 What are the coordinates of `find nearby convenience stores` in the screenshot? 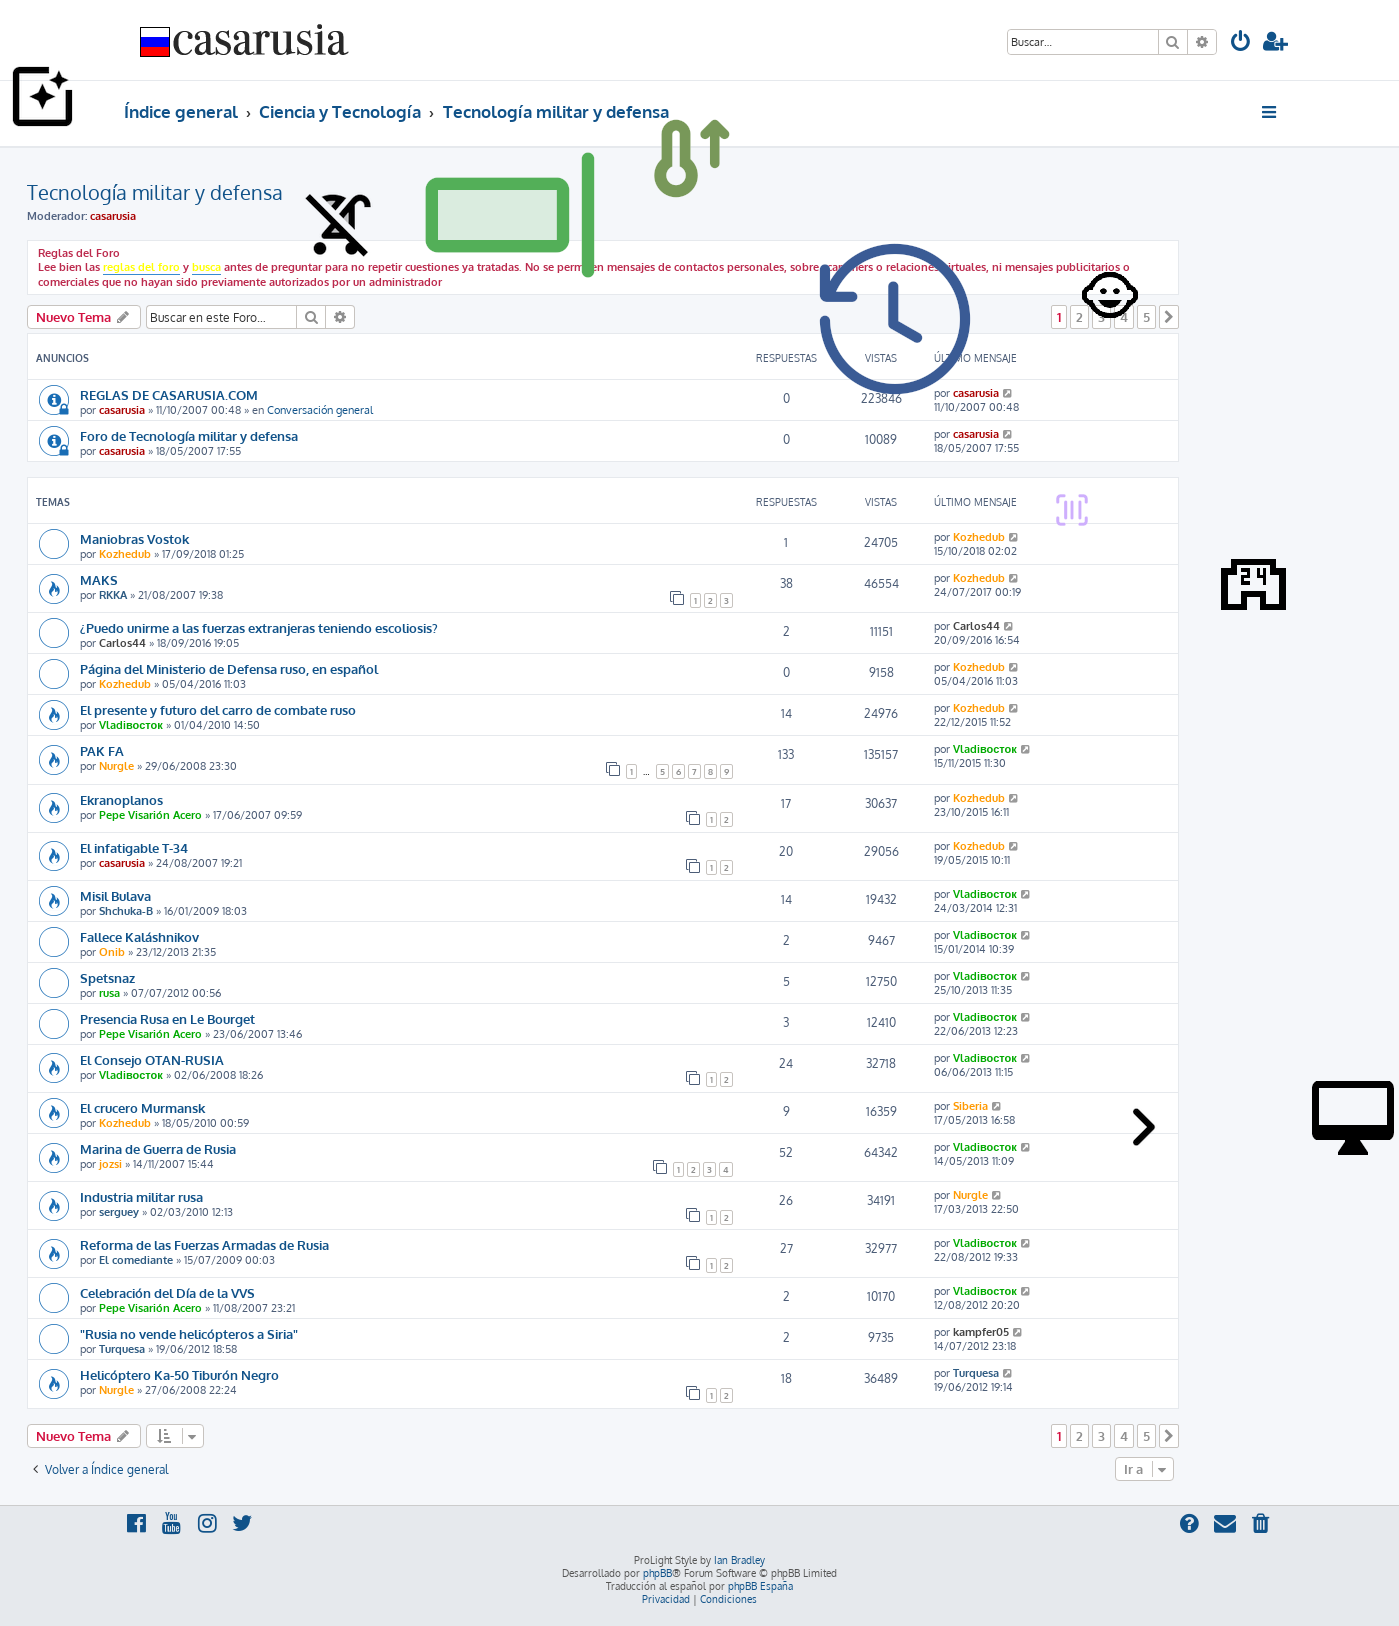 It's located at (1253, 584).